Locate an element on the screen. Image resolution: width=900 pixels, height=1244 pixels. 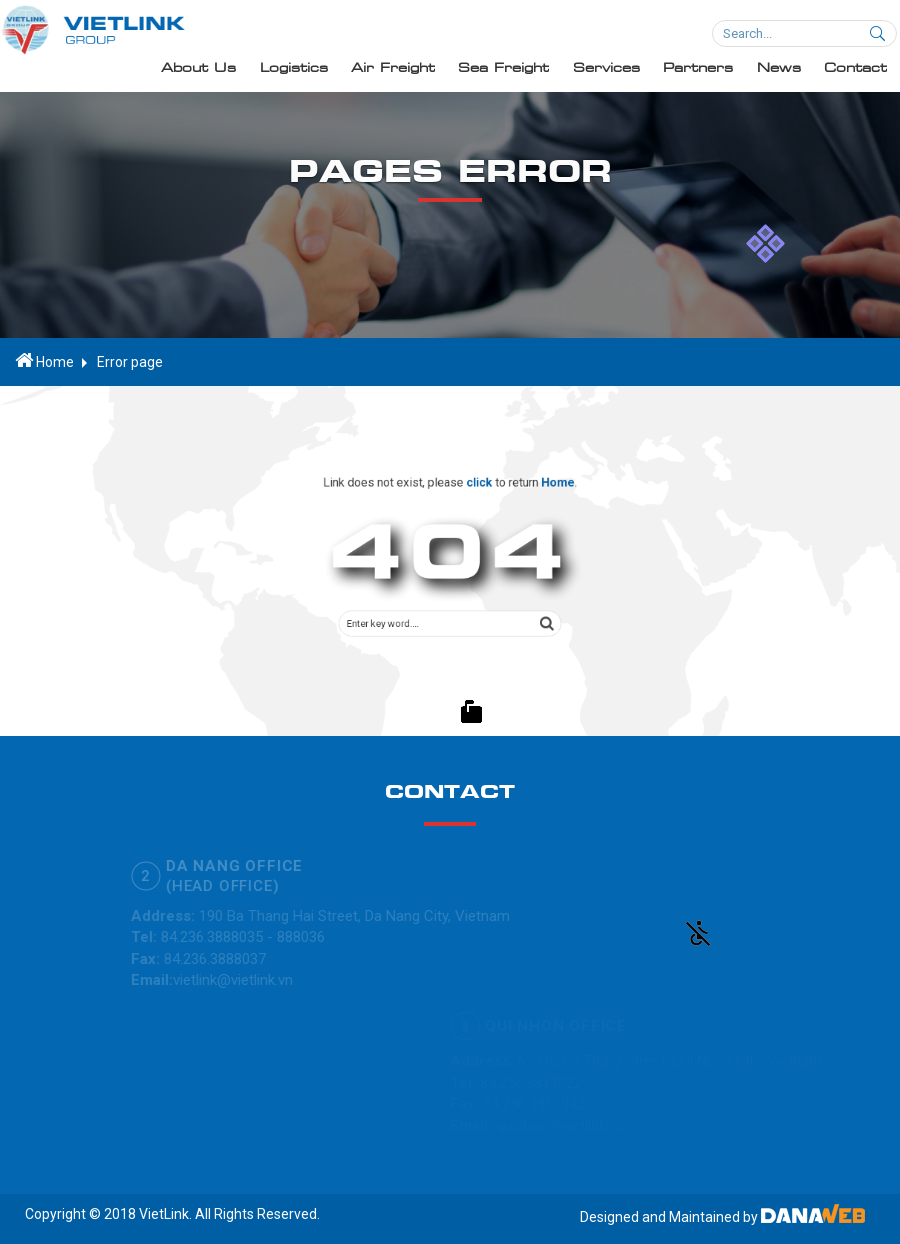
indicates location is not wheelchair accessible is located at coordinates (699, 933).